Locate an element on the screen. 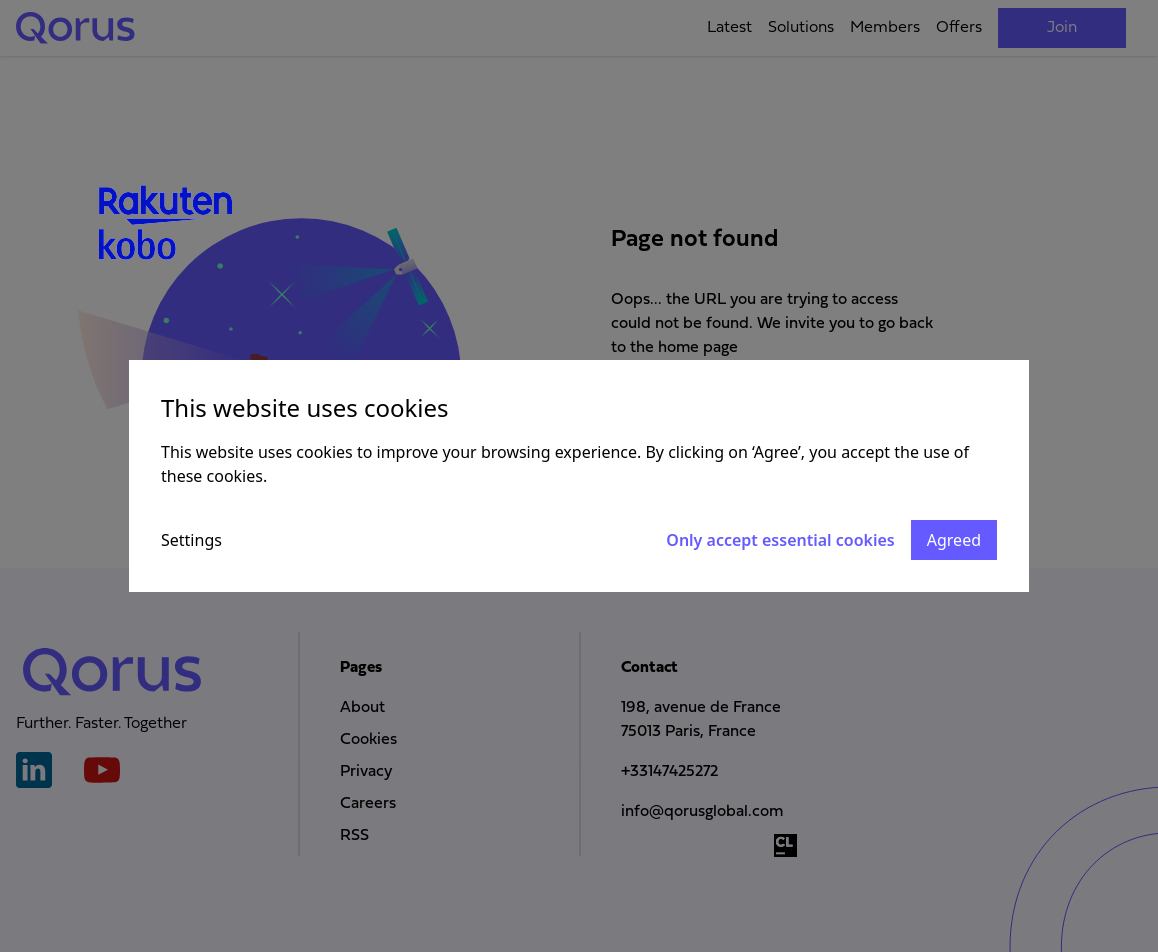 Image resolution: width=1158 pixels, height=952 pixels. open CLion IDE is located at coordinates (785, 845).